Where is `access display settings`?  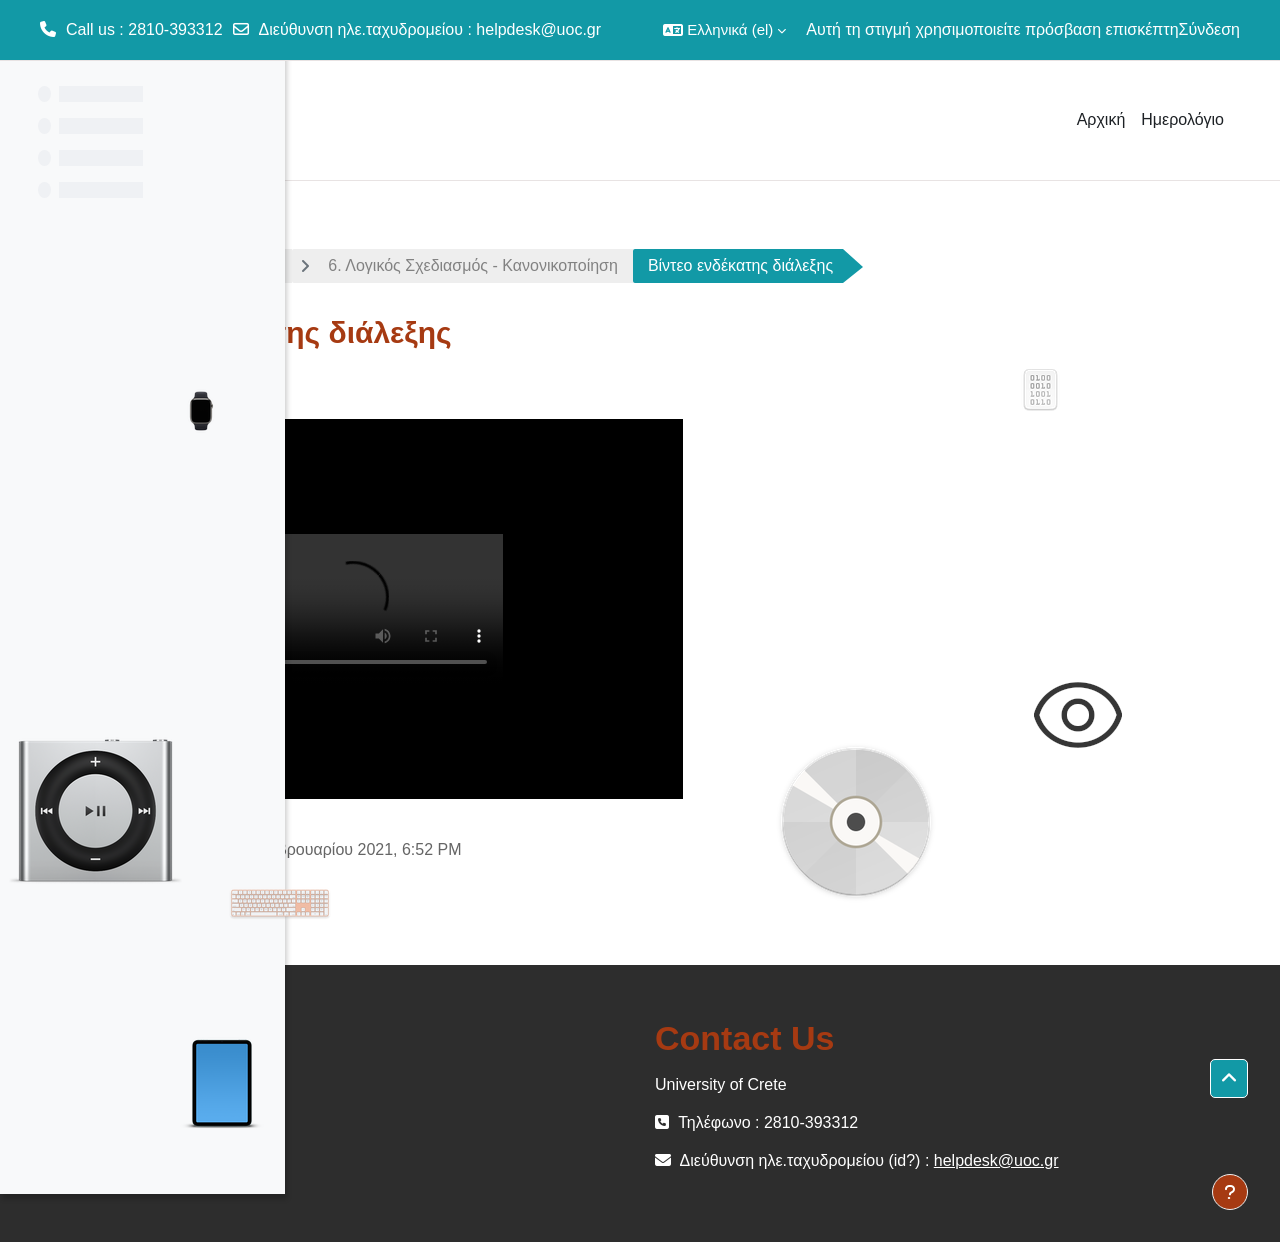
access display settings is located at coordinates (1078, 715).